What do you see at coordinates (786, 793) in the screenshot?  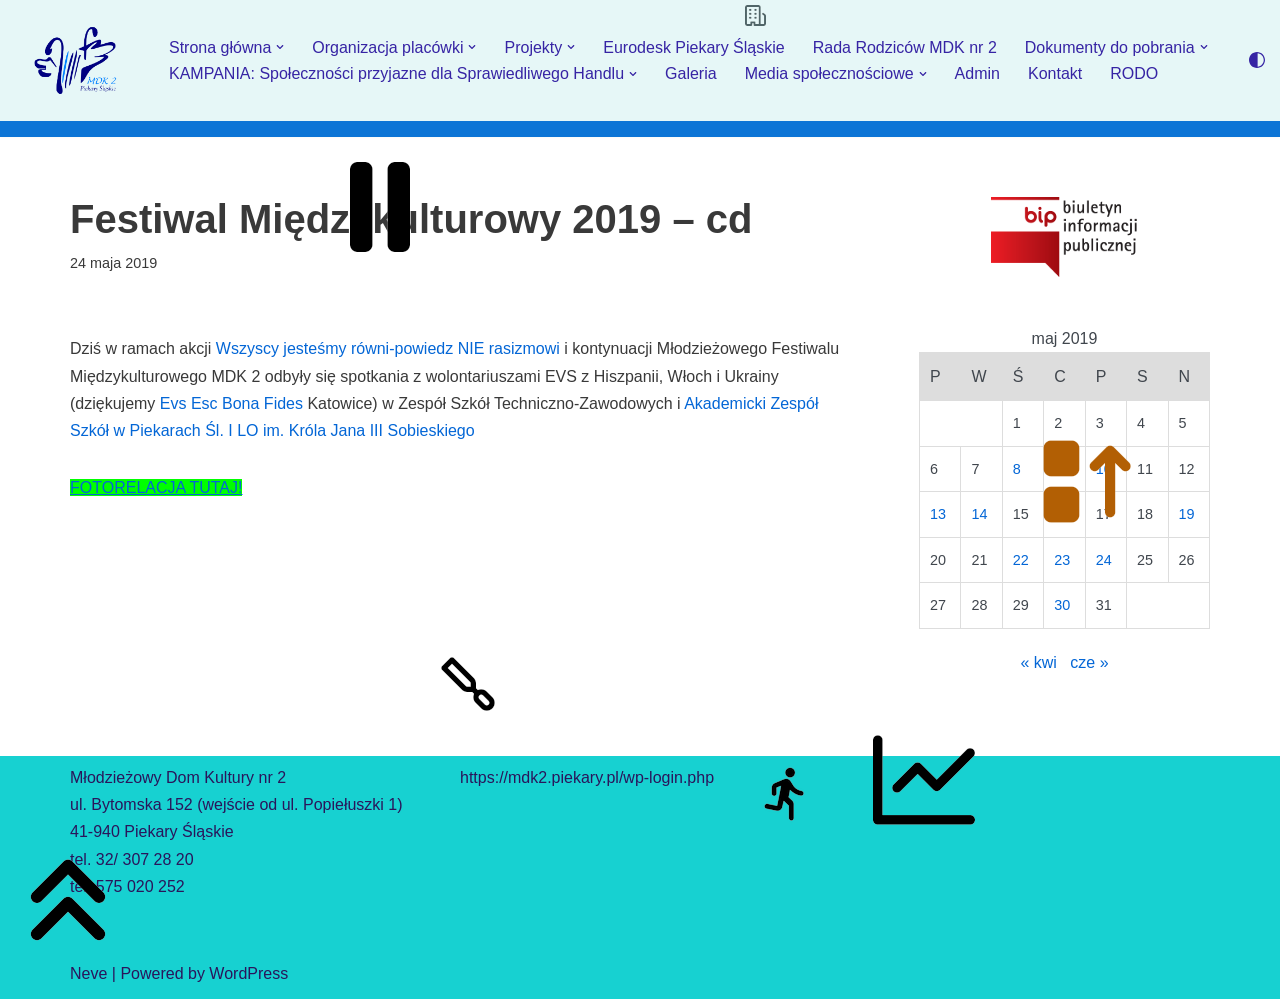 I see `access walking or running directions` at bounding box center [786, 793].